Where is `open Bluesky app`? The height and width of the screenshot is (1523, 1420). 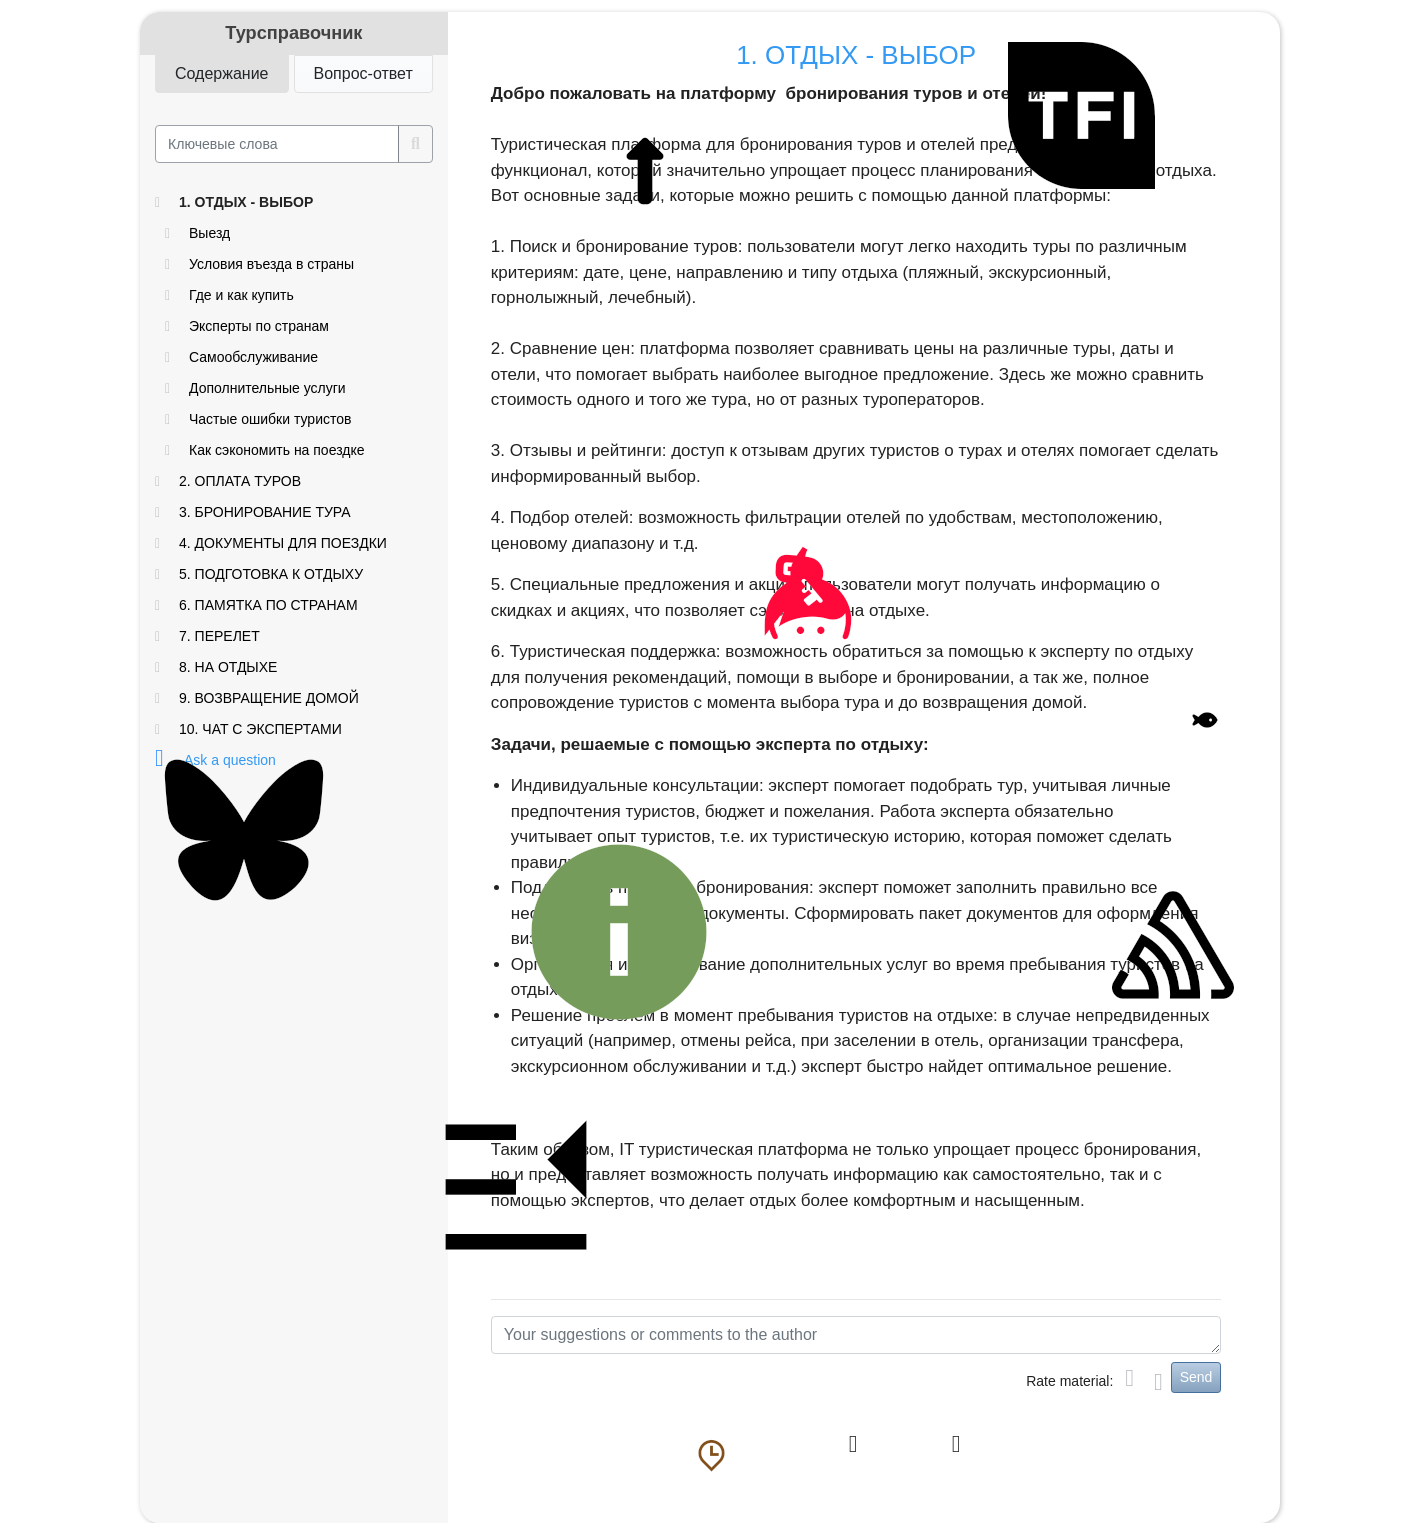 open Bluesky app is located at coordinates (244, 830).